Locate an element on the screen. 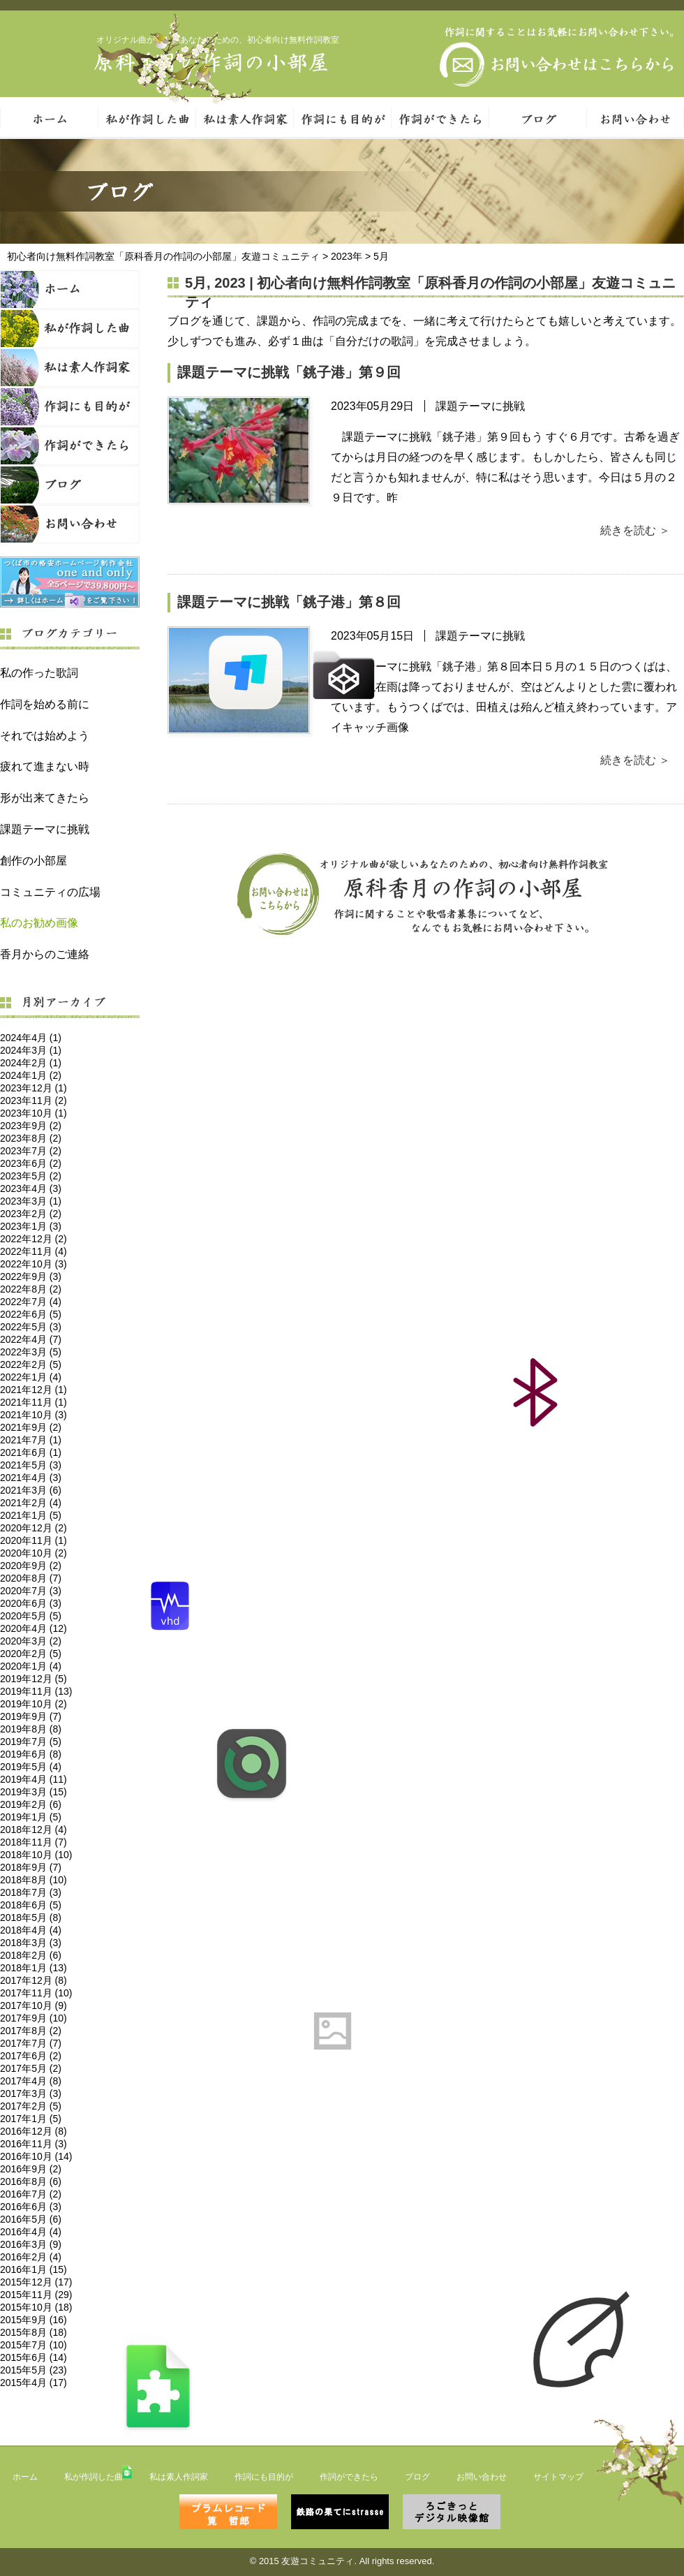 The image size is (684, 2576). generic image file type indicator is located at coordinates (332, 2031).